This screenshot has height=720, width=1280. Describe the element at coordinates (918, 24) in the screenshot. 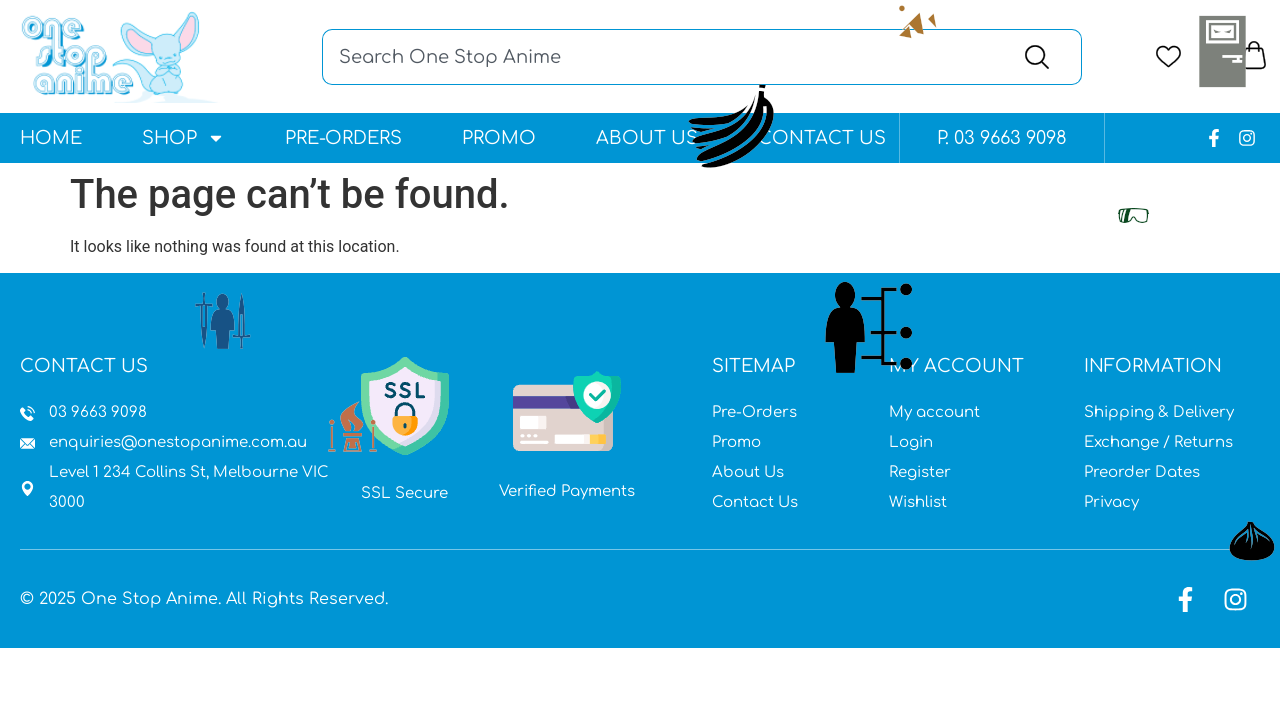

I see `explore ancient Egypt themed content` at that location.